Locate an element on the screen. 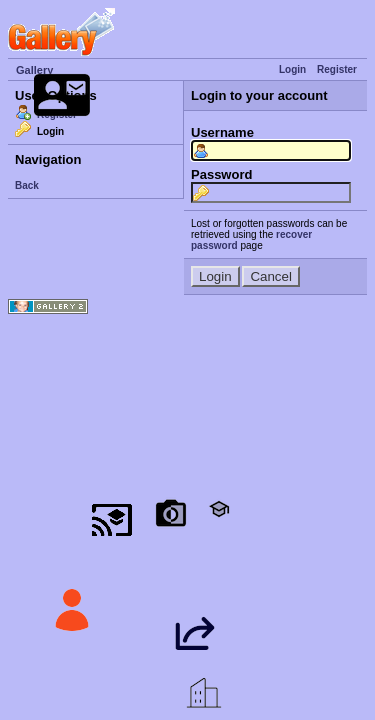 This screenshot has height=720, width=375. view nearby buildings or properties is located at coordinates (204, 694).